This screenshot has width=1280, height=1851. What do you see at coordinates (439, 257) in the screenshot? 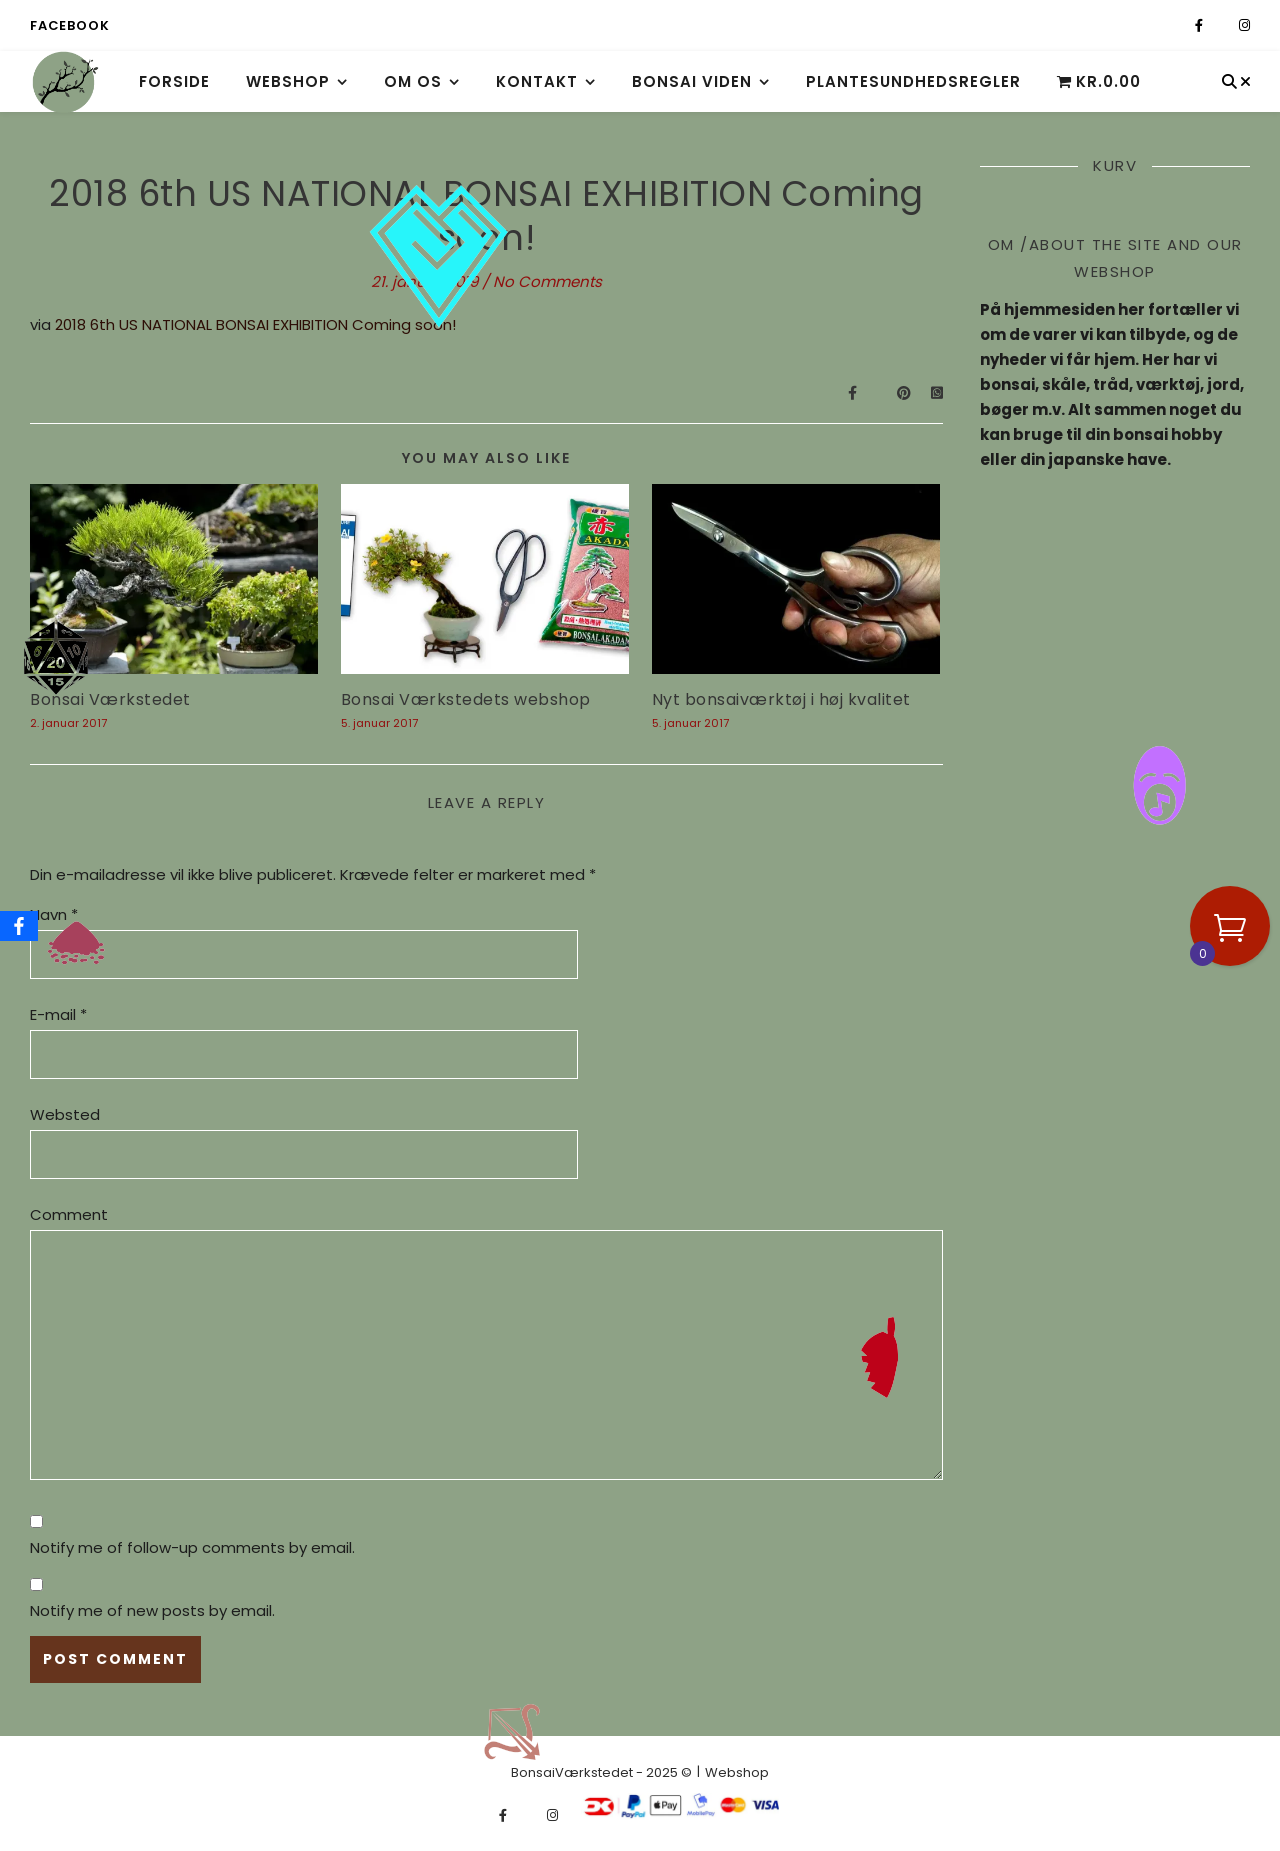
I see `indicates a rare or valuable in-game resource` at bounding box center [439, 257].